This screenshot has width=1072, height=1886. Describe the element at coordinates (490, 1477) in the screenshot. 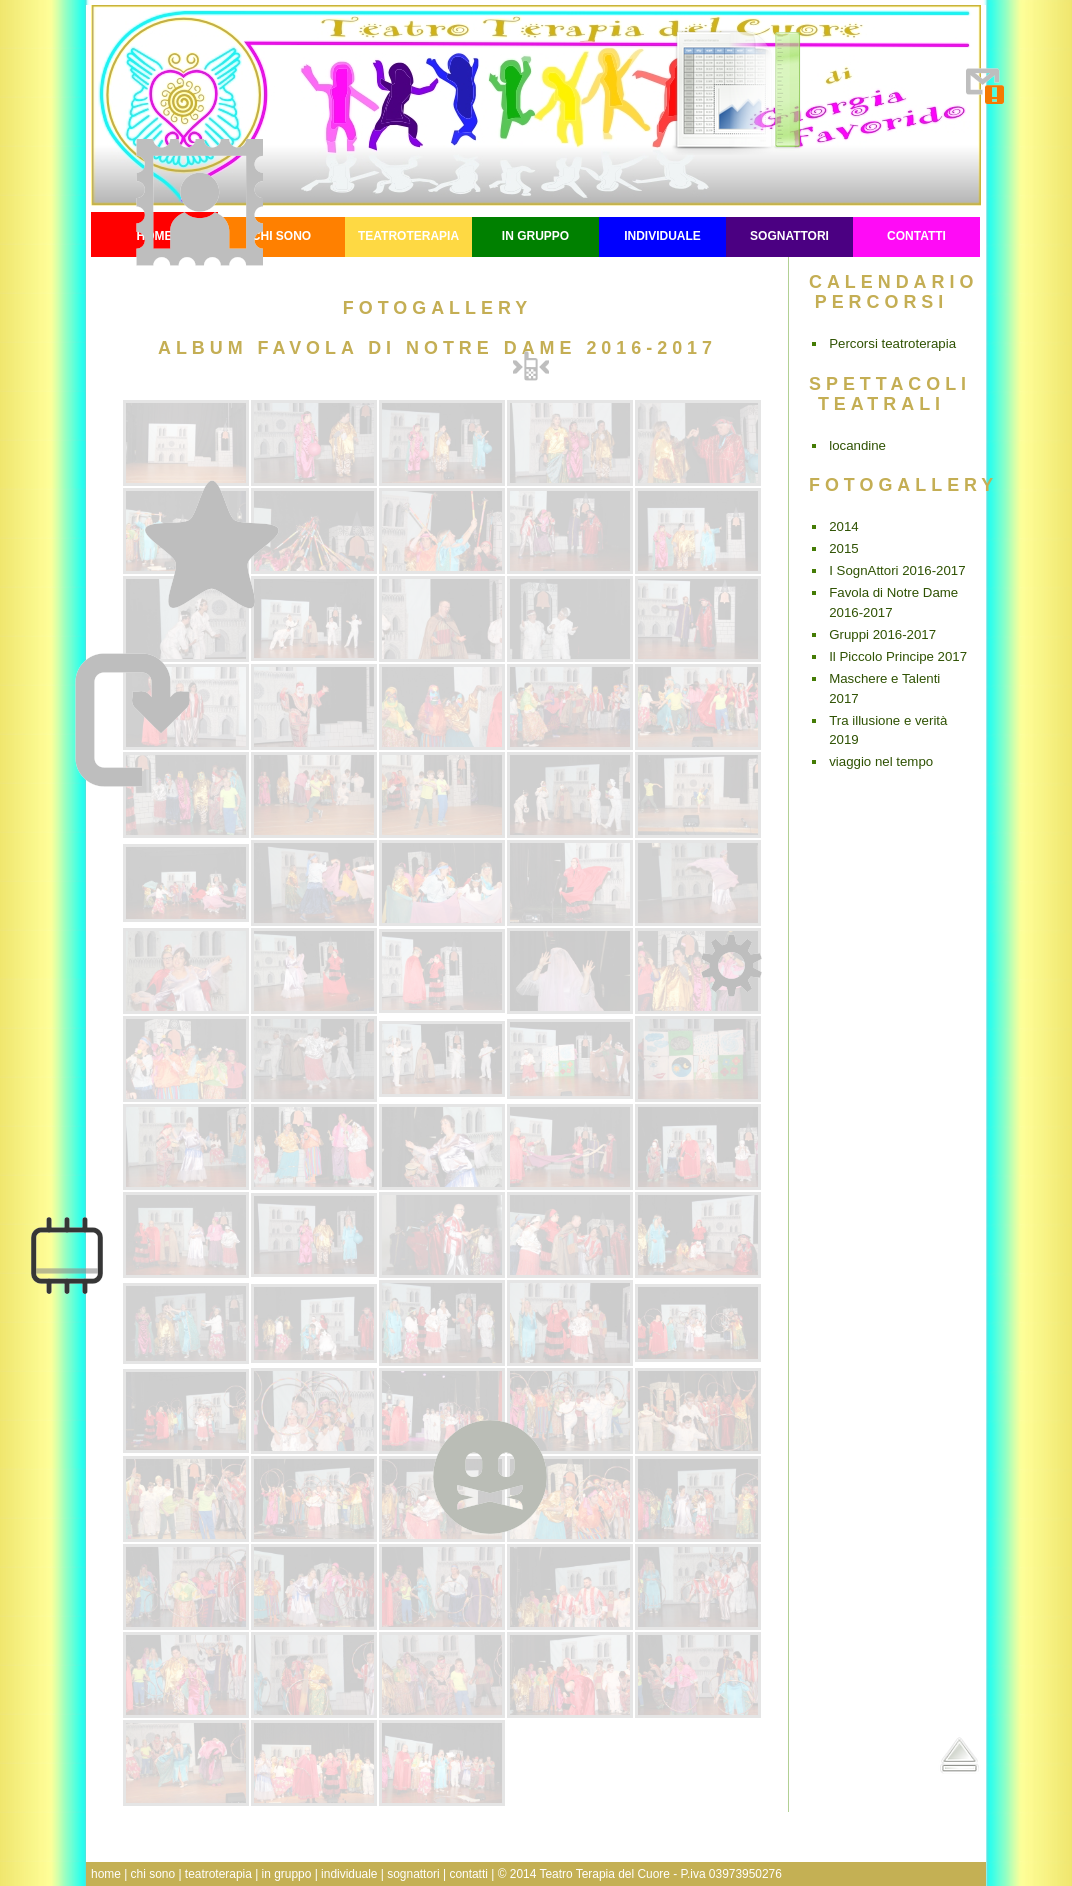

I see `indicates a secret or confidential message` at that location.